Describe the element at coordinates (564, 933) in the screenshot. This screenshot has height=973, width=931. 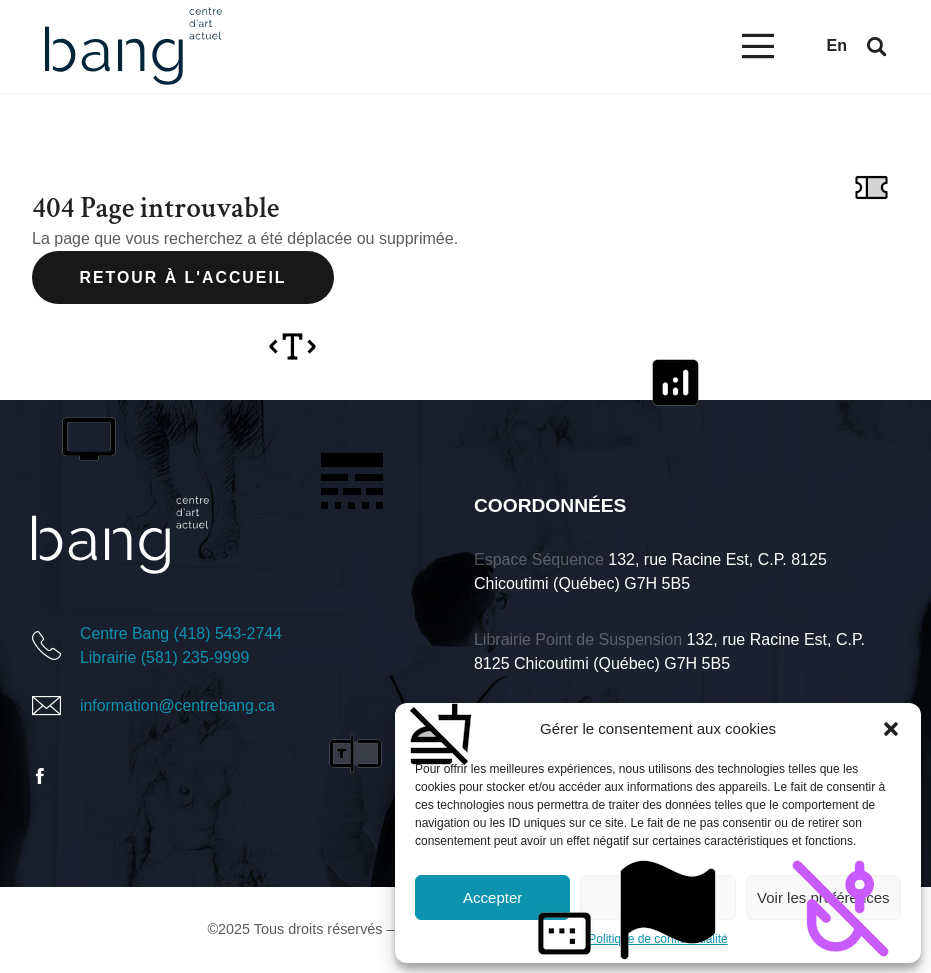
I see `adjust image aspect ratio` at that location.